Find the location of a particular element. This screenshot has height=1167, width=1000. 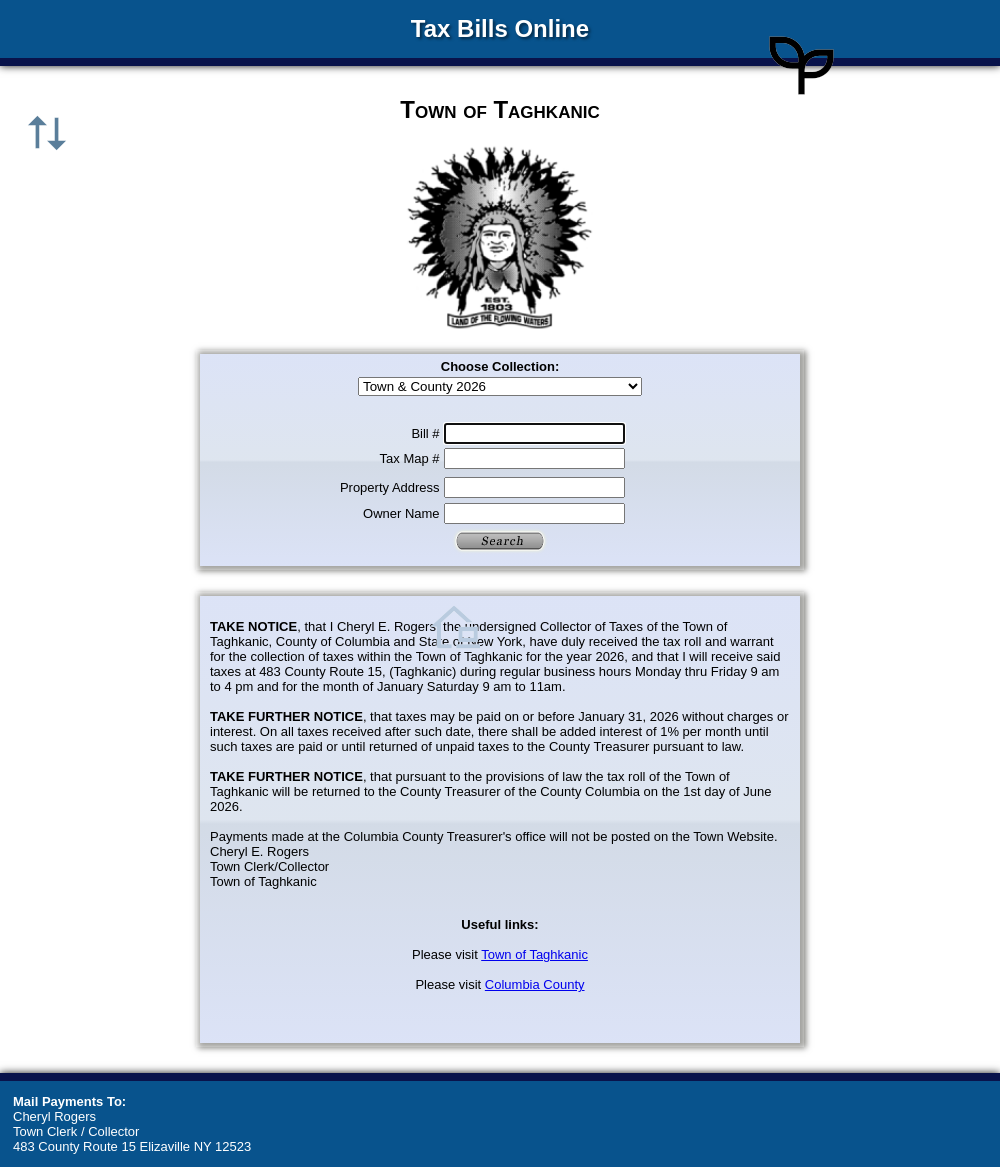

access home office or remote work settings is located at coordinates (454, 629).